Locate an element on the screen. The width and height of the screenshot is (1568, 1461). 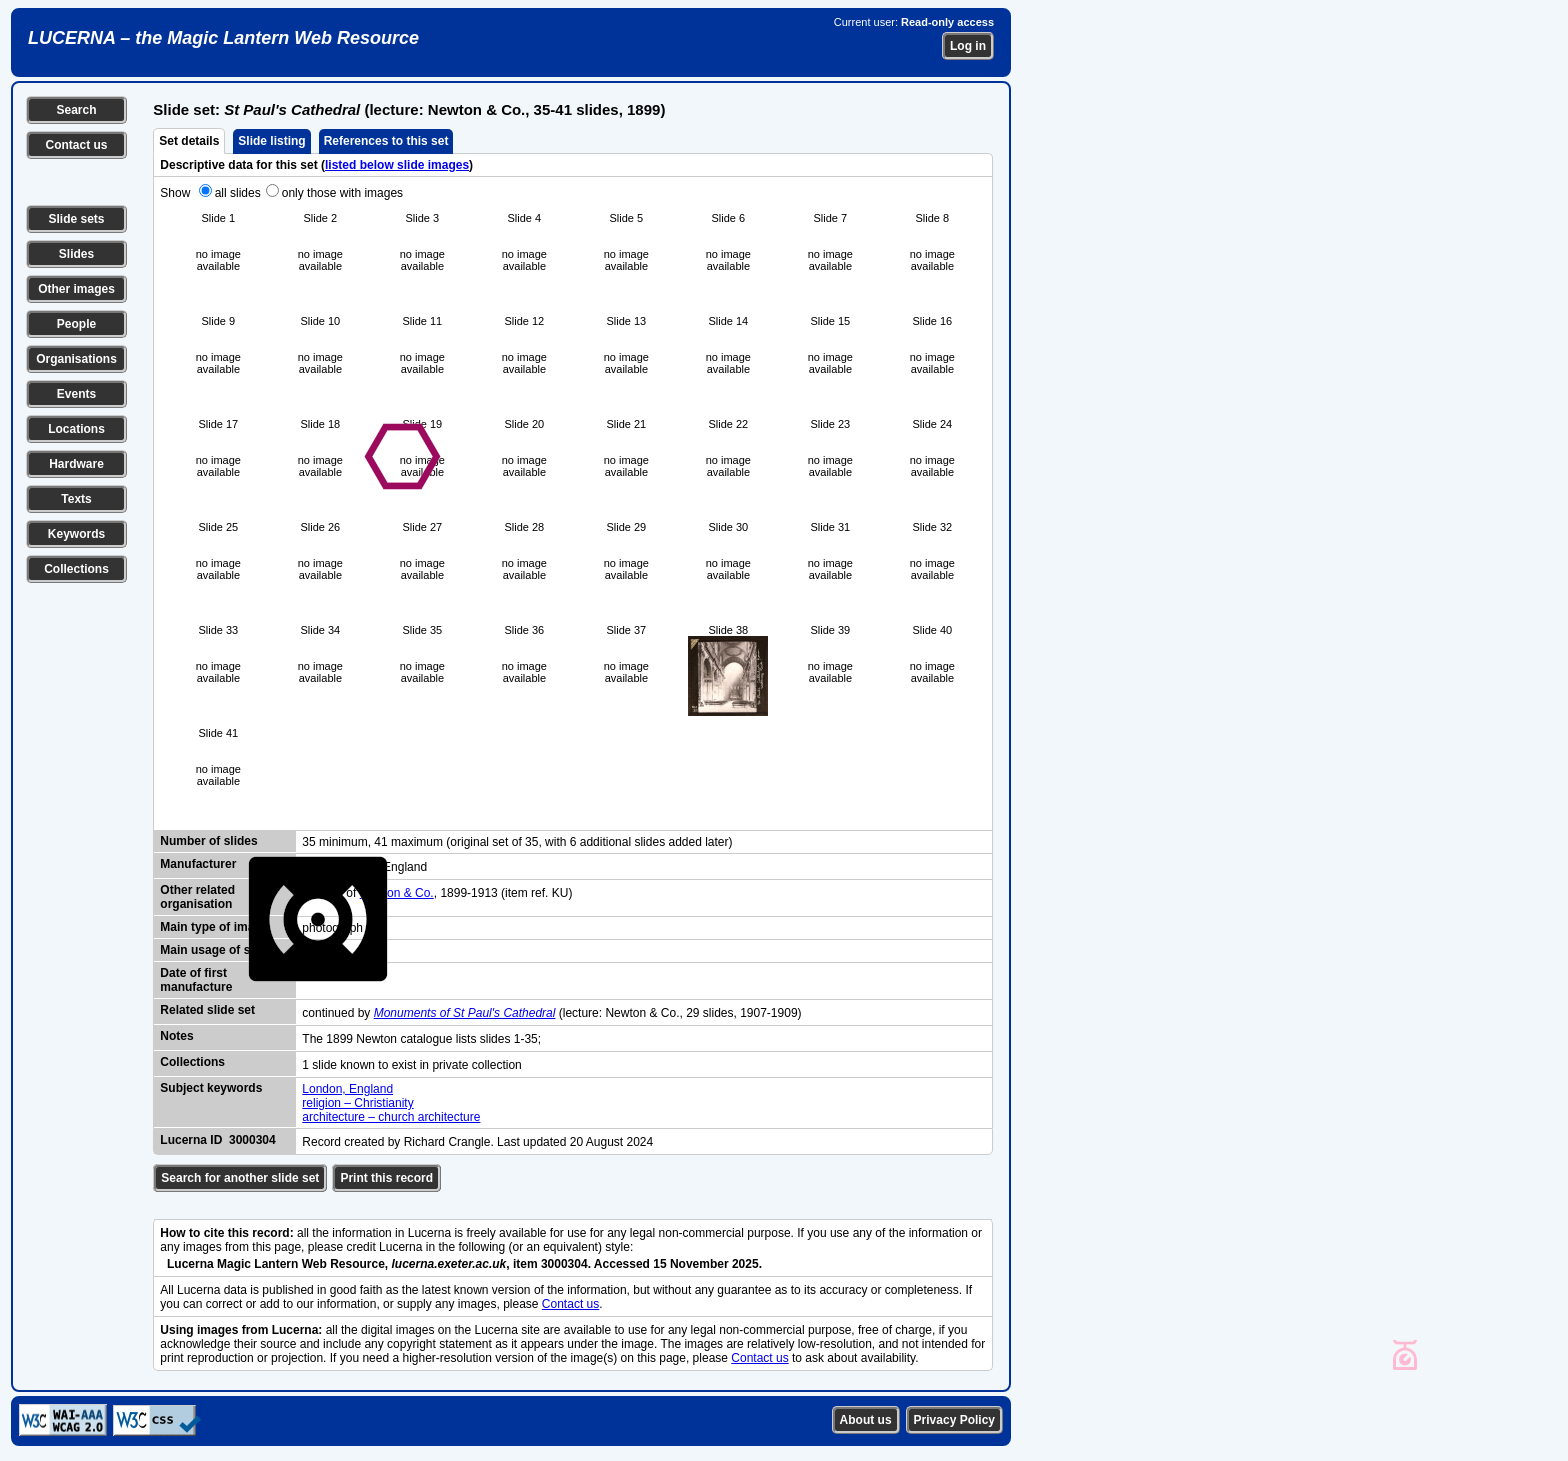
enable surround sound audio is located at coordinates (318, 919).